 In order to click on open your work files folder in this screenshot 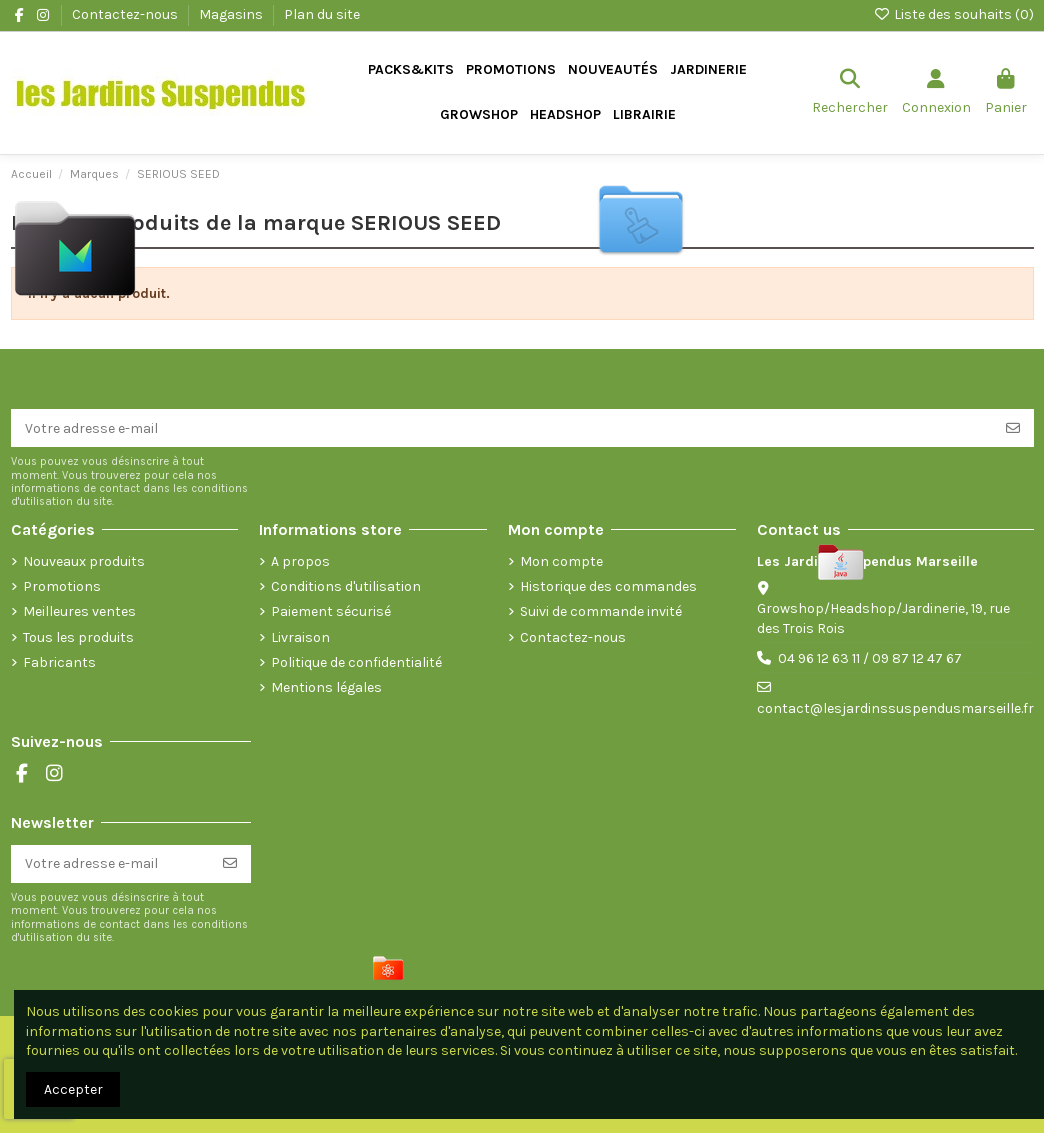, I will do `click(641, 219)`.